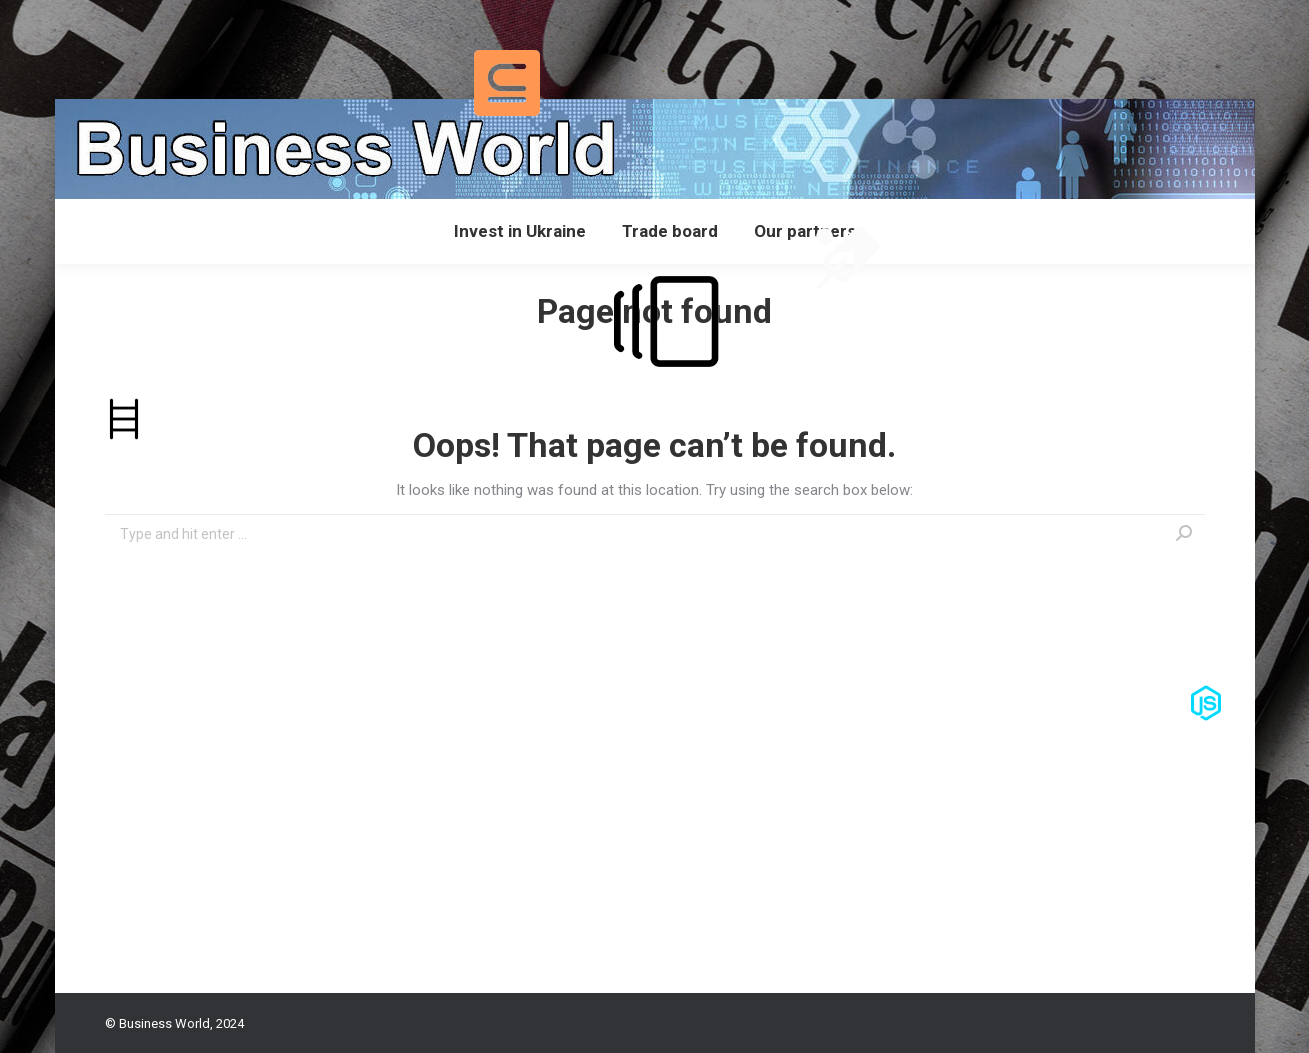  I want to click on access cricket sports scores or content, so click(844, 256).